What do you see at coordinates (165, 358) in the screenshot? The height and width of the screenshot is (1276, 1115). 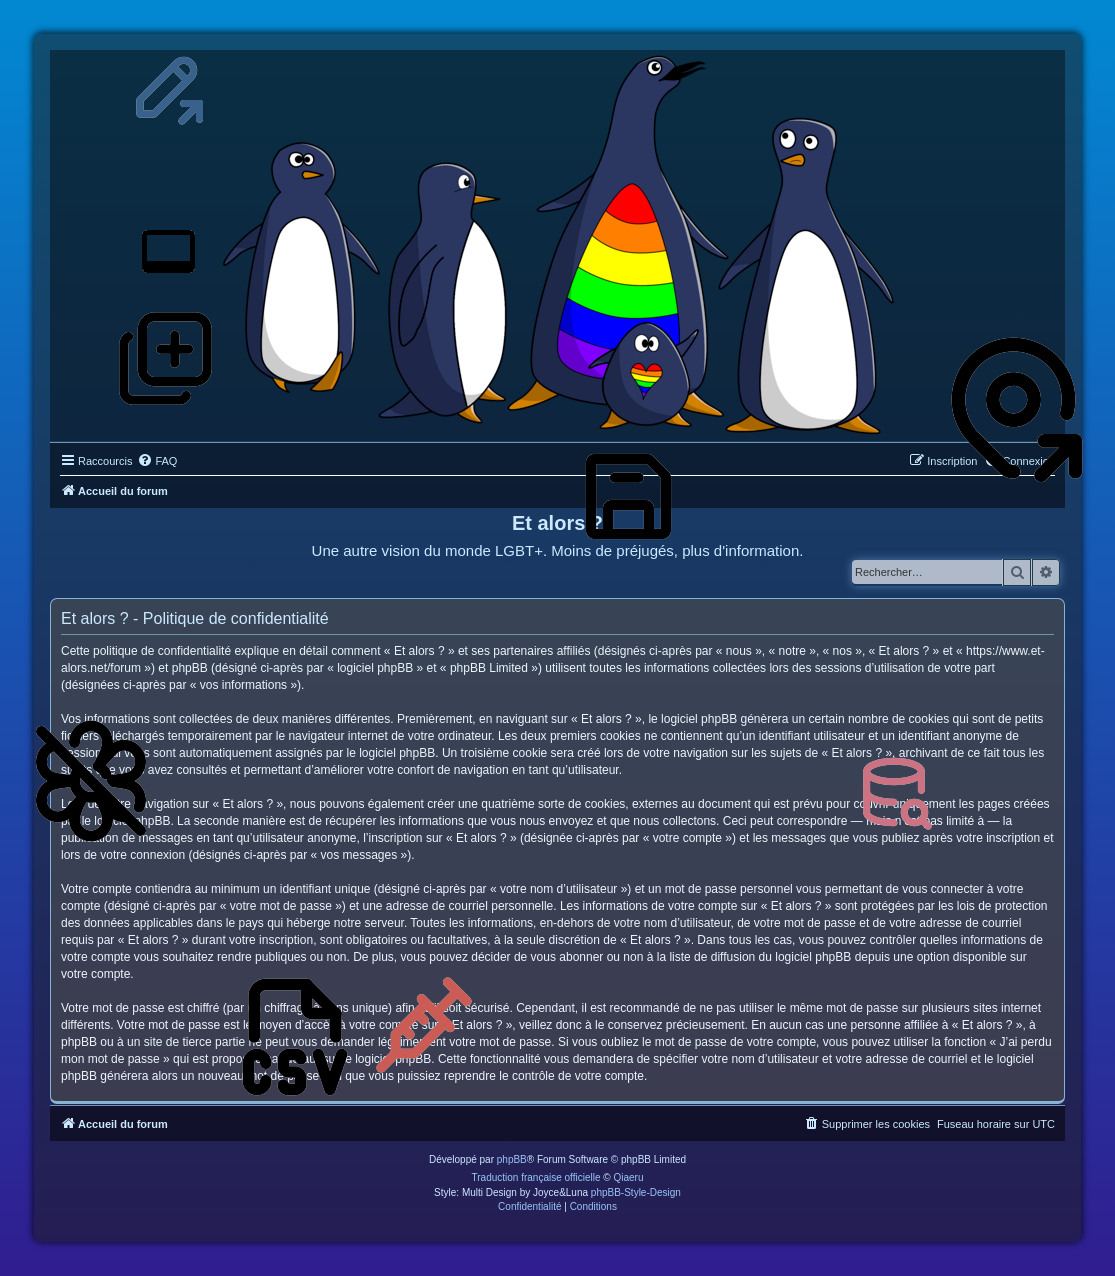 I see `add a new item to your library` at bounding box center [165, 358].